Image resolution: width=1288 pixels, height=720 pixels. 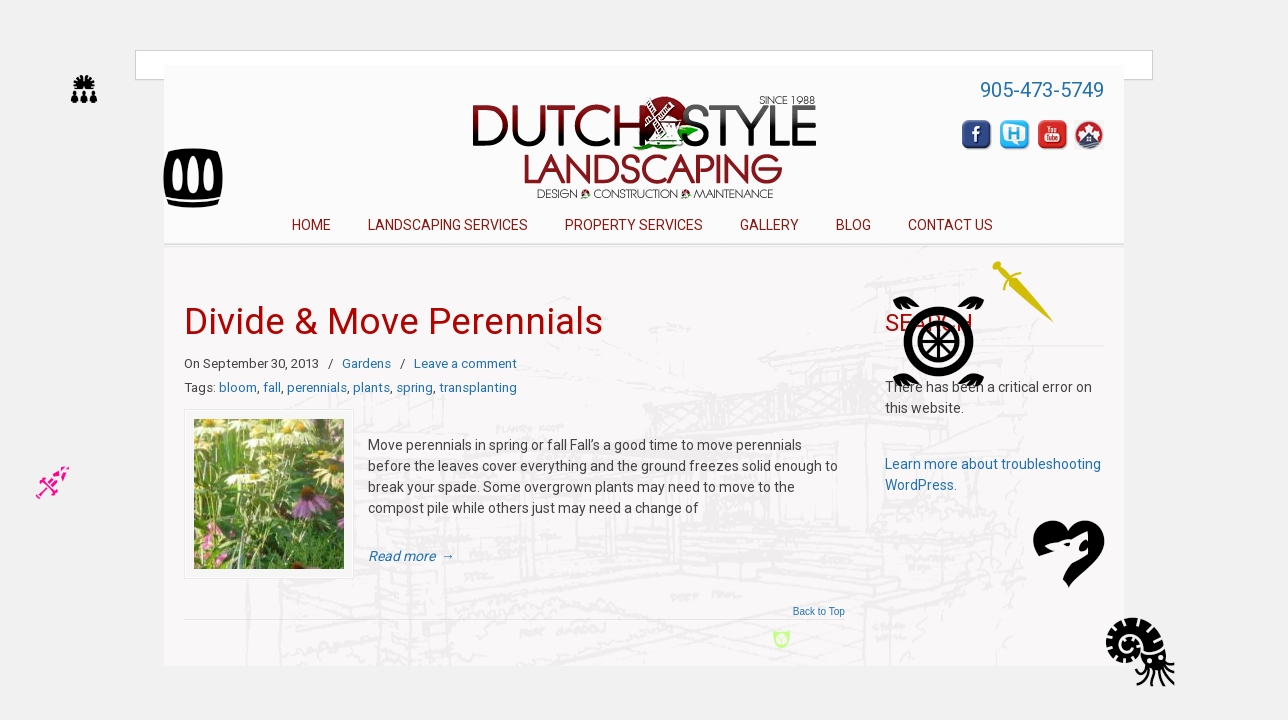 I want to click on barrel or cask item in a game inventory, so click(x=193, y=178).